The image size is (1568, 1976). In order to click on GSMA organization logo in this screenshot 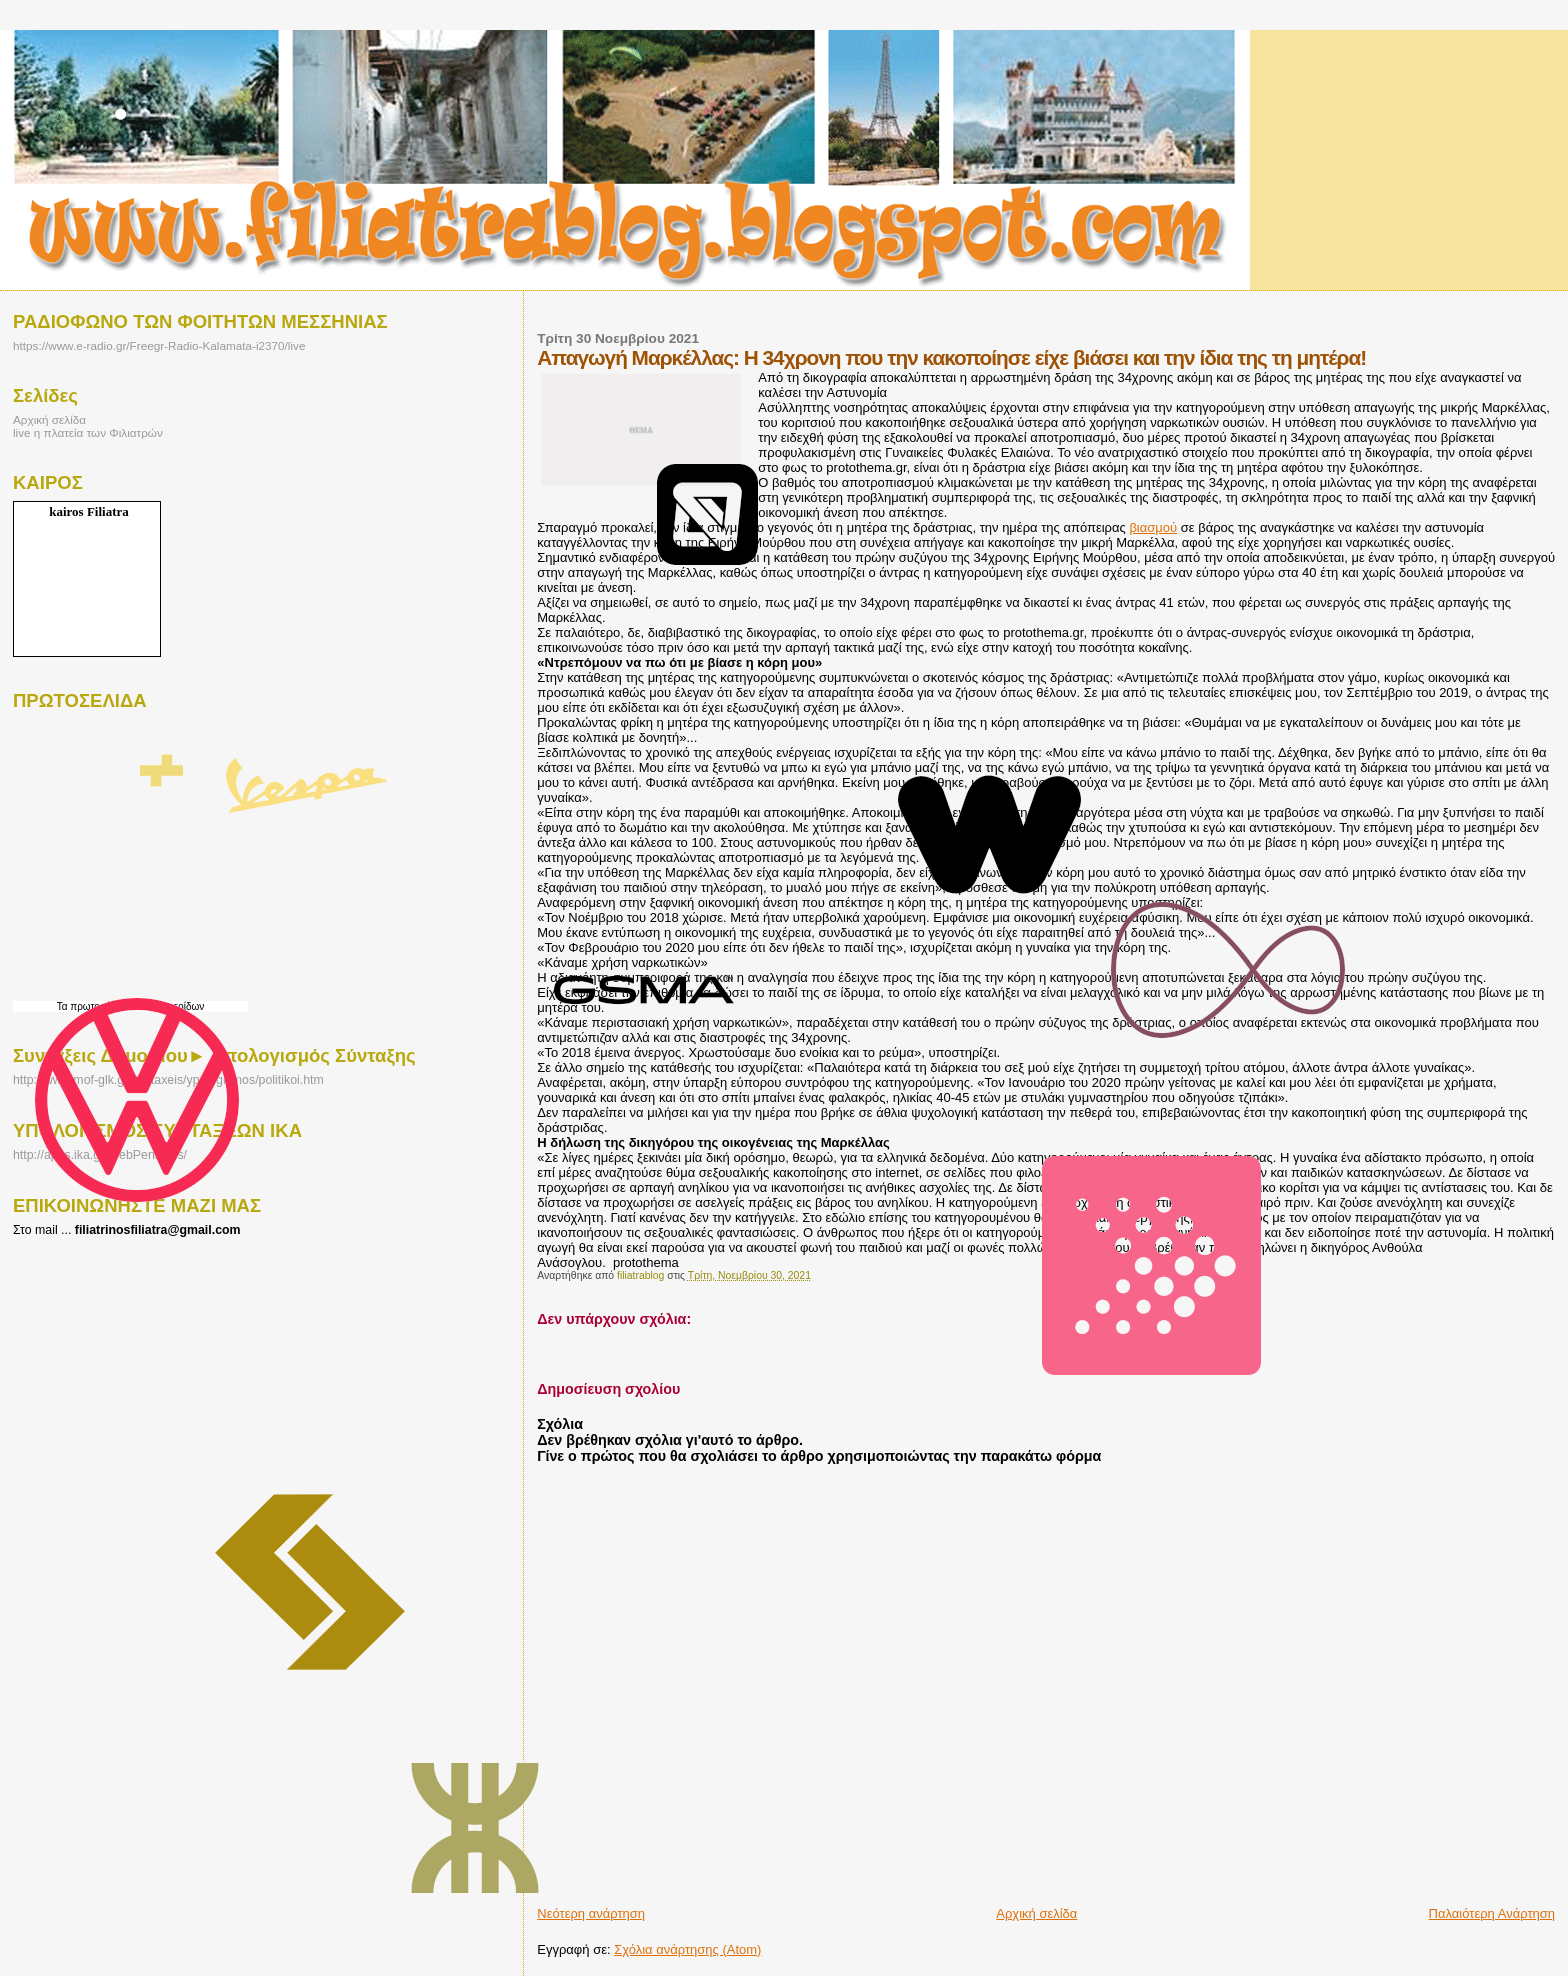, I will do `click(644, 990)`.